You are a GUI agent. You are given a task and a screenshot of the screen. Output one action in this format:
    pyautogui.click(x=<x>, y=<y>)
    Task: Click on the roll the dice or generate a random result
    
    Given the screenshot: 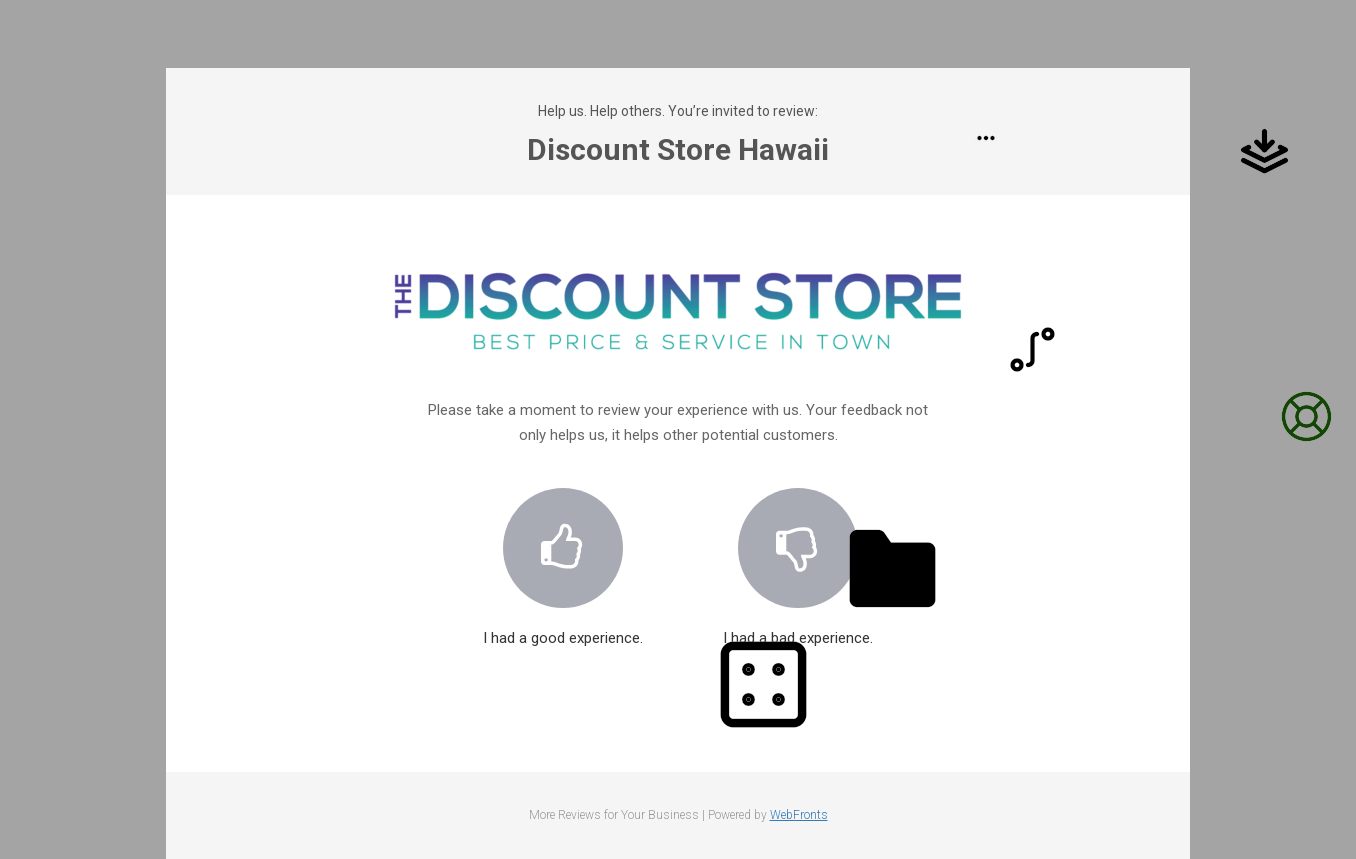 What is the action you would take?
    pyautogui.click(x=763, y=684)
    